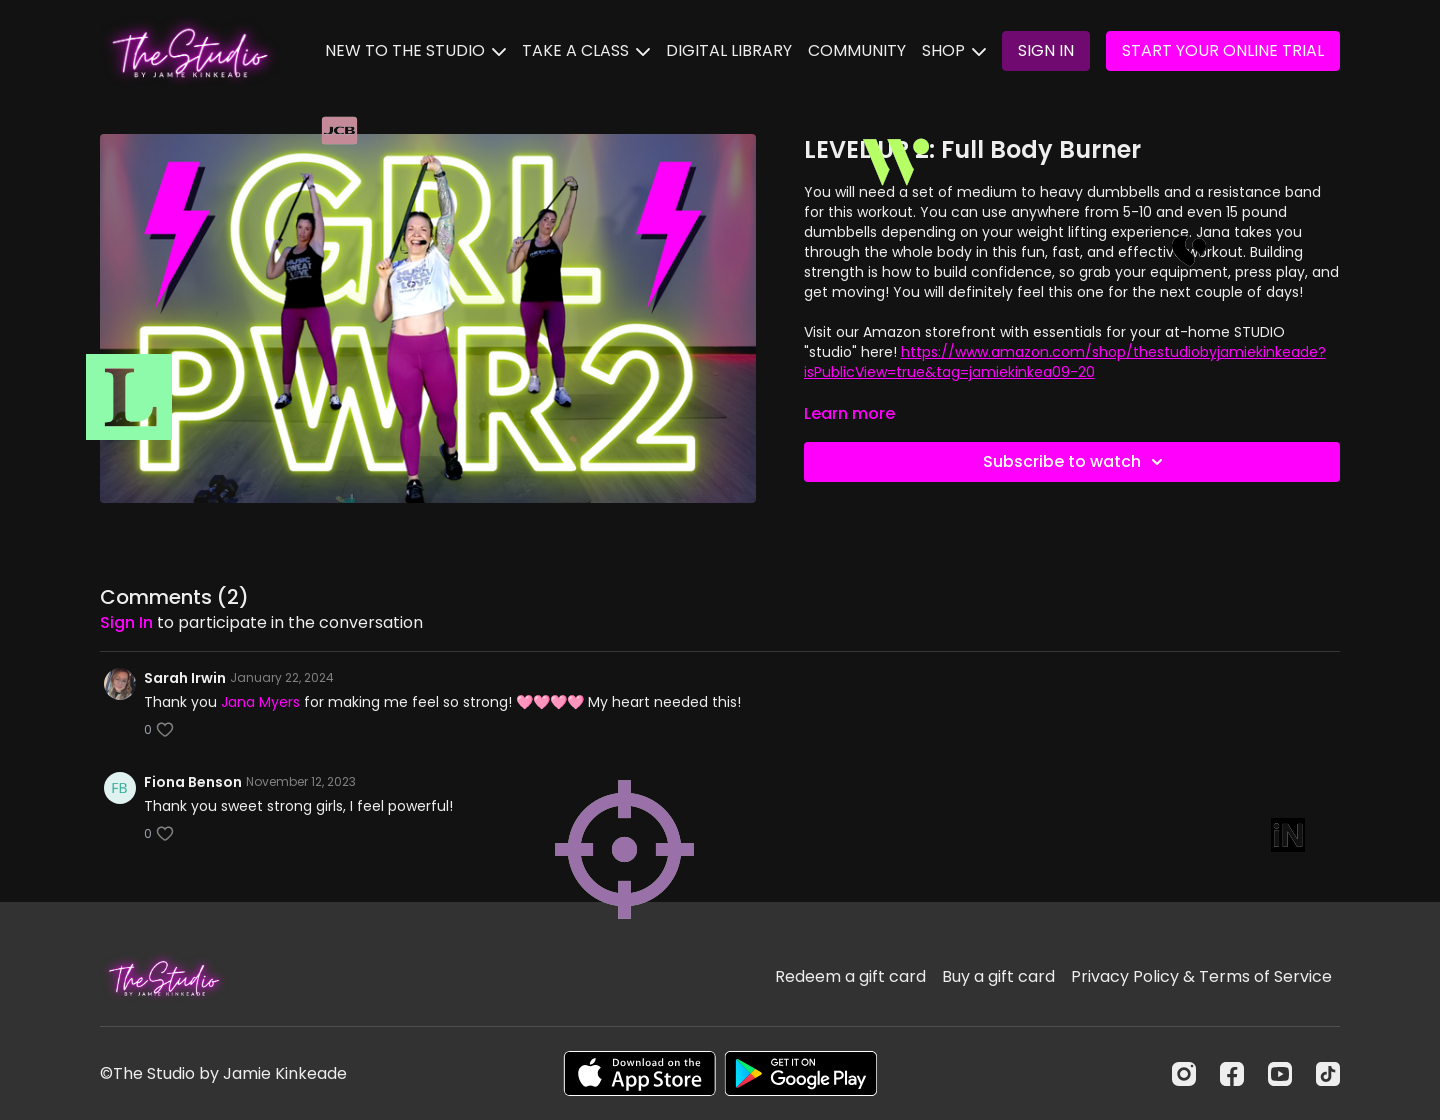  Describe the element at coordinates (1288, 835) in the screenshot. I see `inspire brand logo` at that location.